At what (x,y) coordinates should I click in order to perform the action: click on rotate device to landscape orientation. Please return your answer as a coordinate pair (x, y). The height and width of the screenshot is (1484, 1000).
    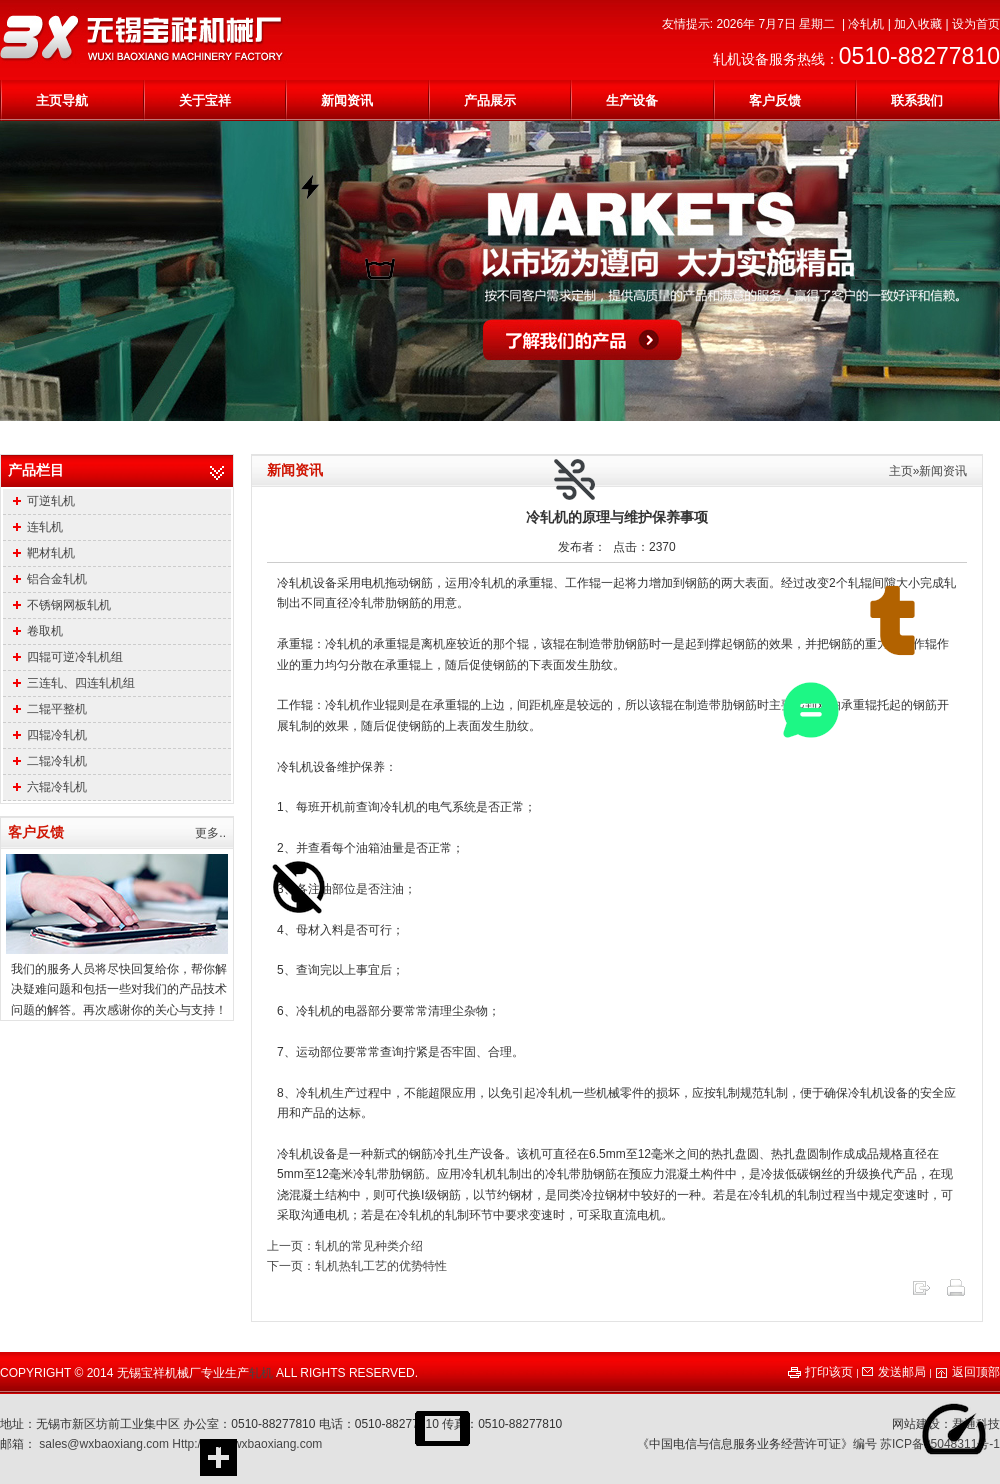
    Looking at the image, I should click on (442, 1428).